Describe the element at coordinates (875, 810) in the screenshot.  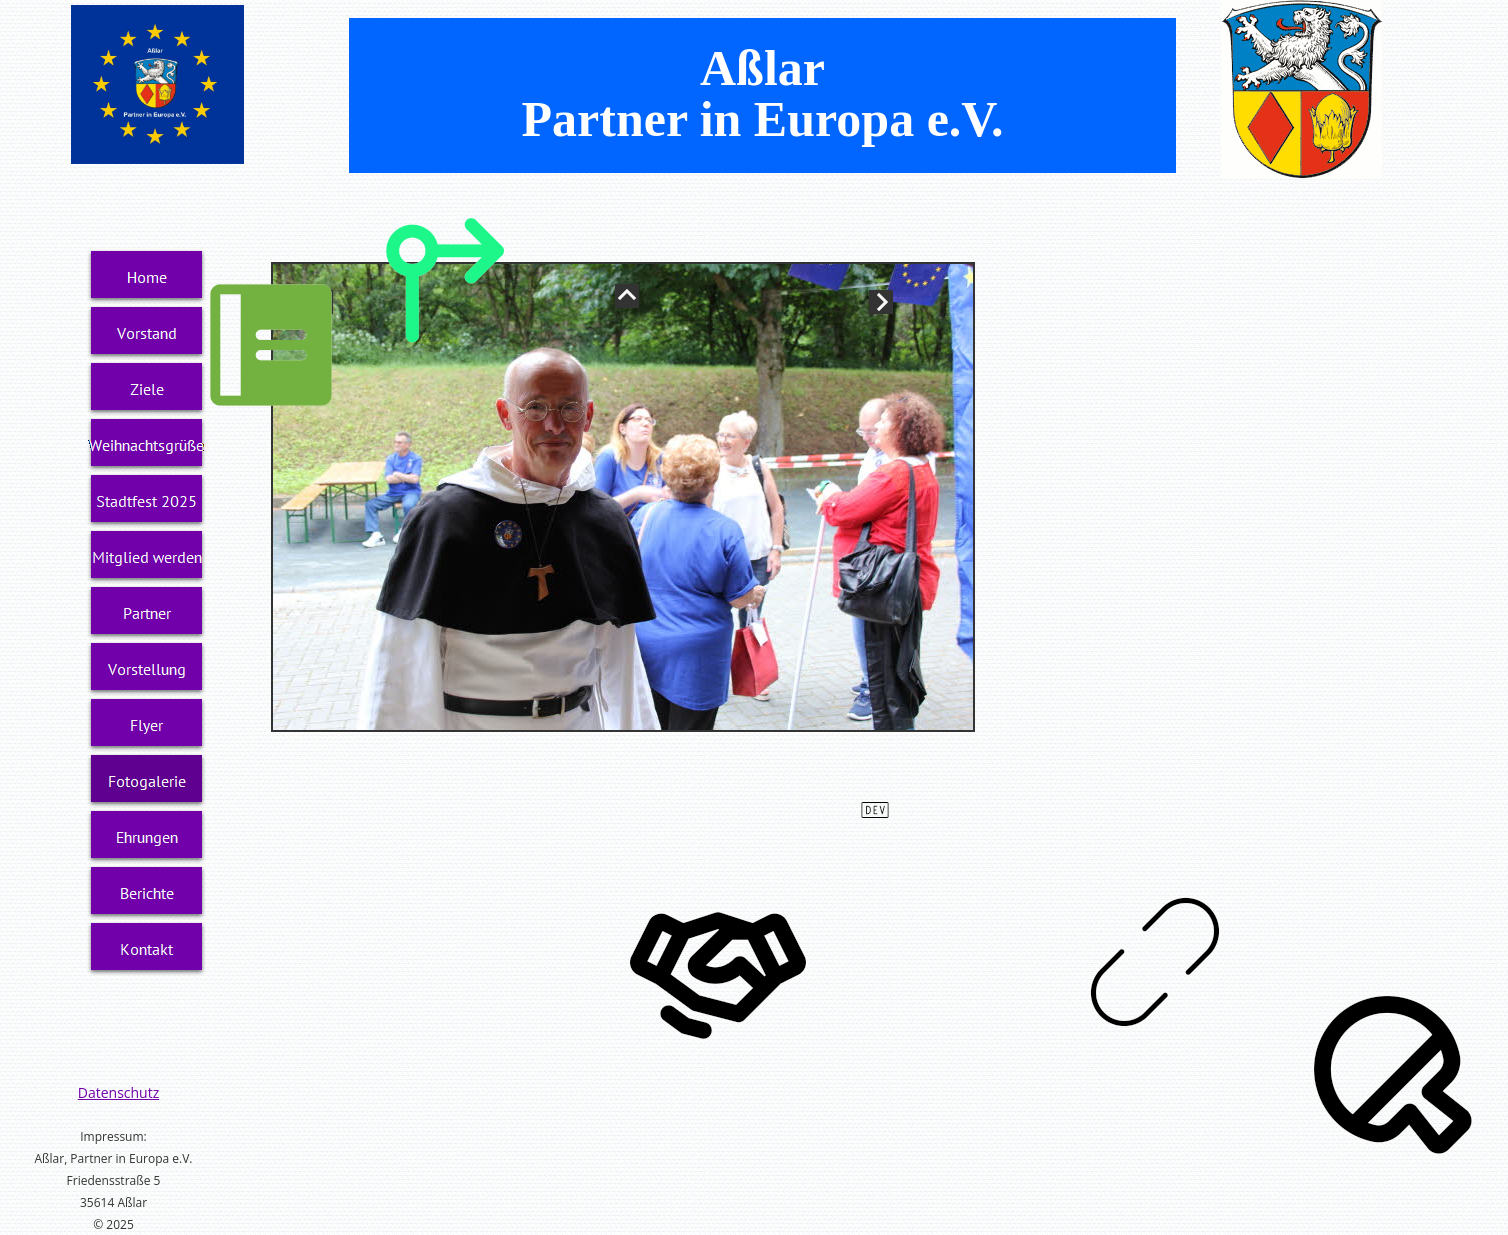
I see `visit dev.to community profile` at that location.